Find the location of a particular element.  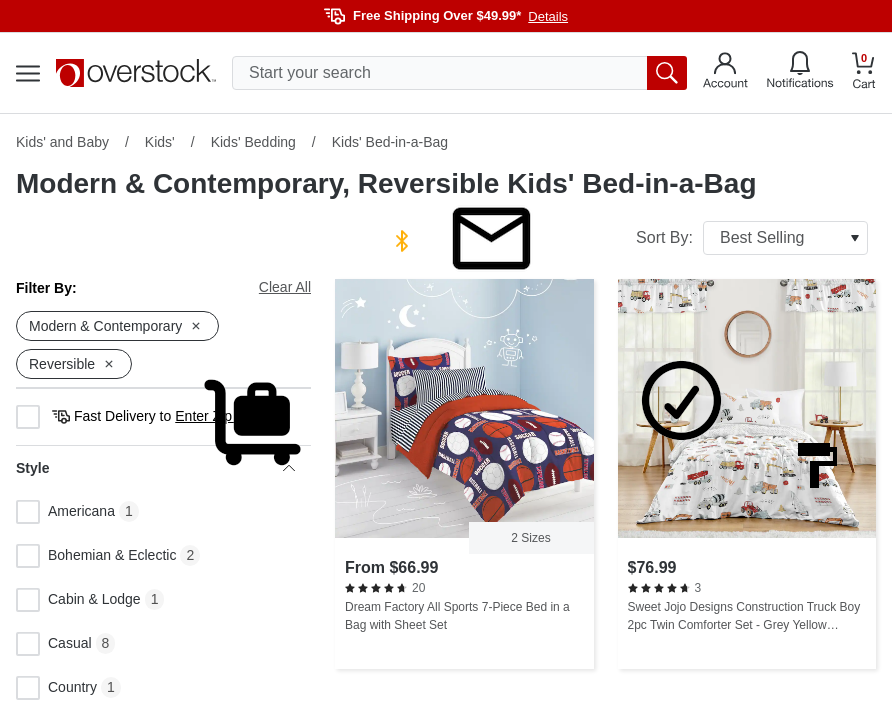

access baggage or luggage services is located at coordinates (252, 422).